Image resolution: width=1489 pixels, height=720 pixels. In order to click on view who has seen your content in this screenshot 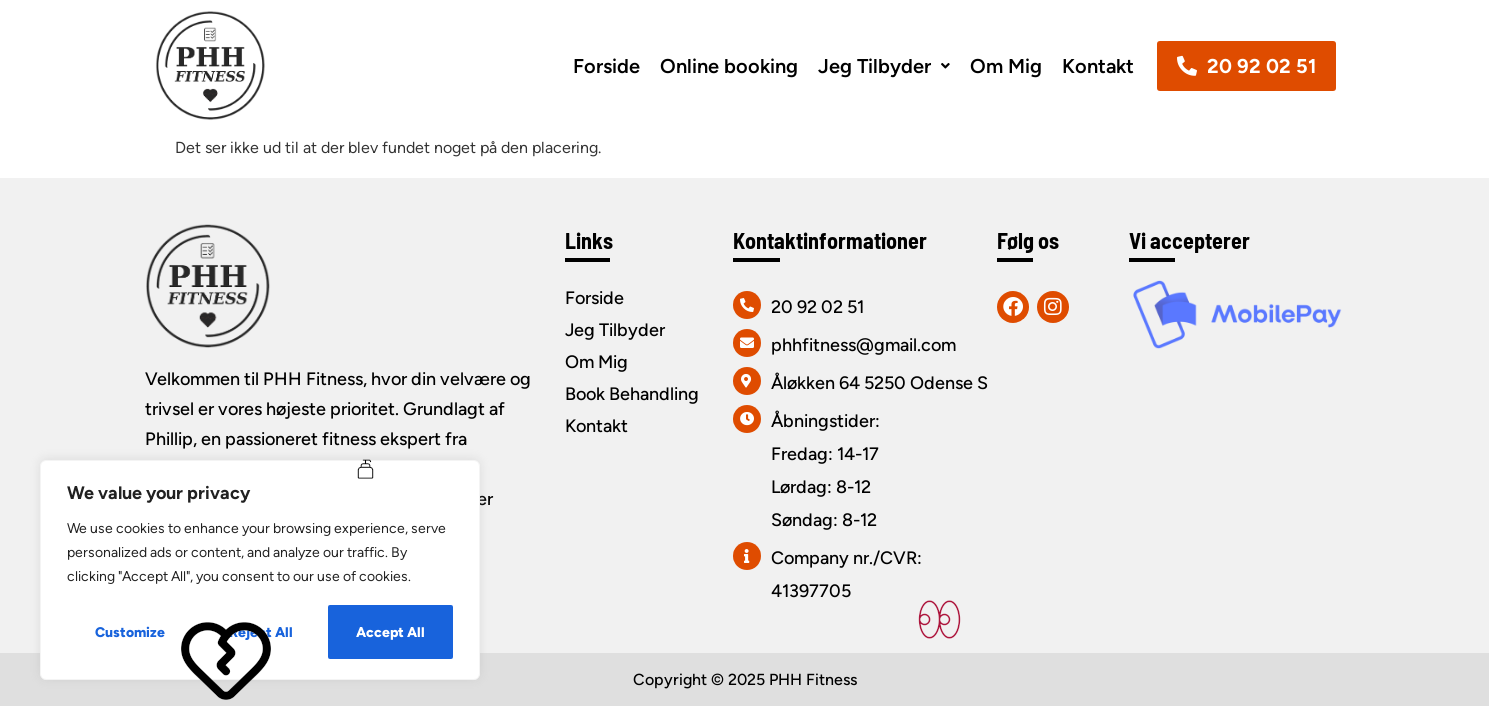, I will do `click(939, 619)`.